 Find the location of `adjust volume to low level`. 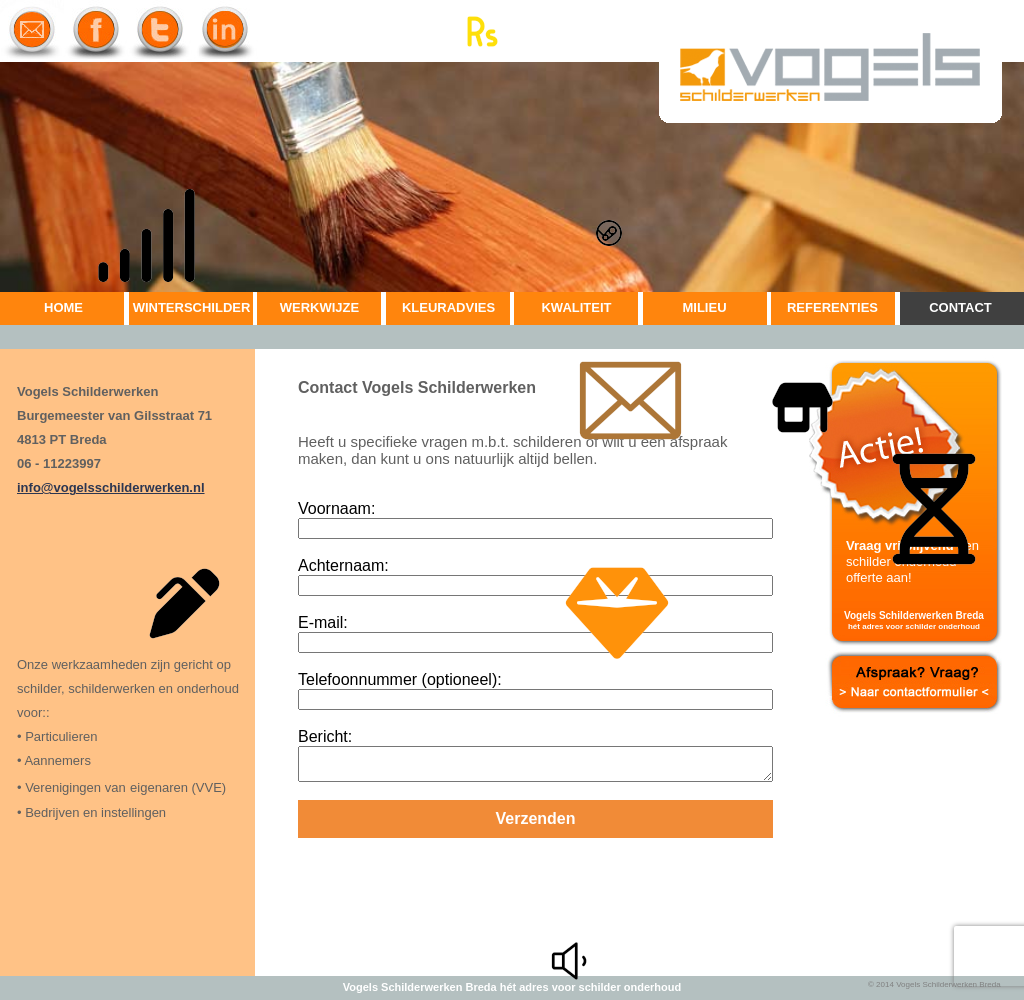

adjust volume to low level is located at coordinates (572, 961).